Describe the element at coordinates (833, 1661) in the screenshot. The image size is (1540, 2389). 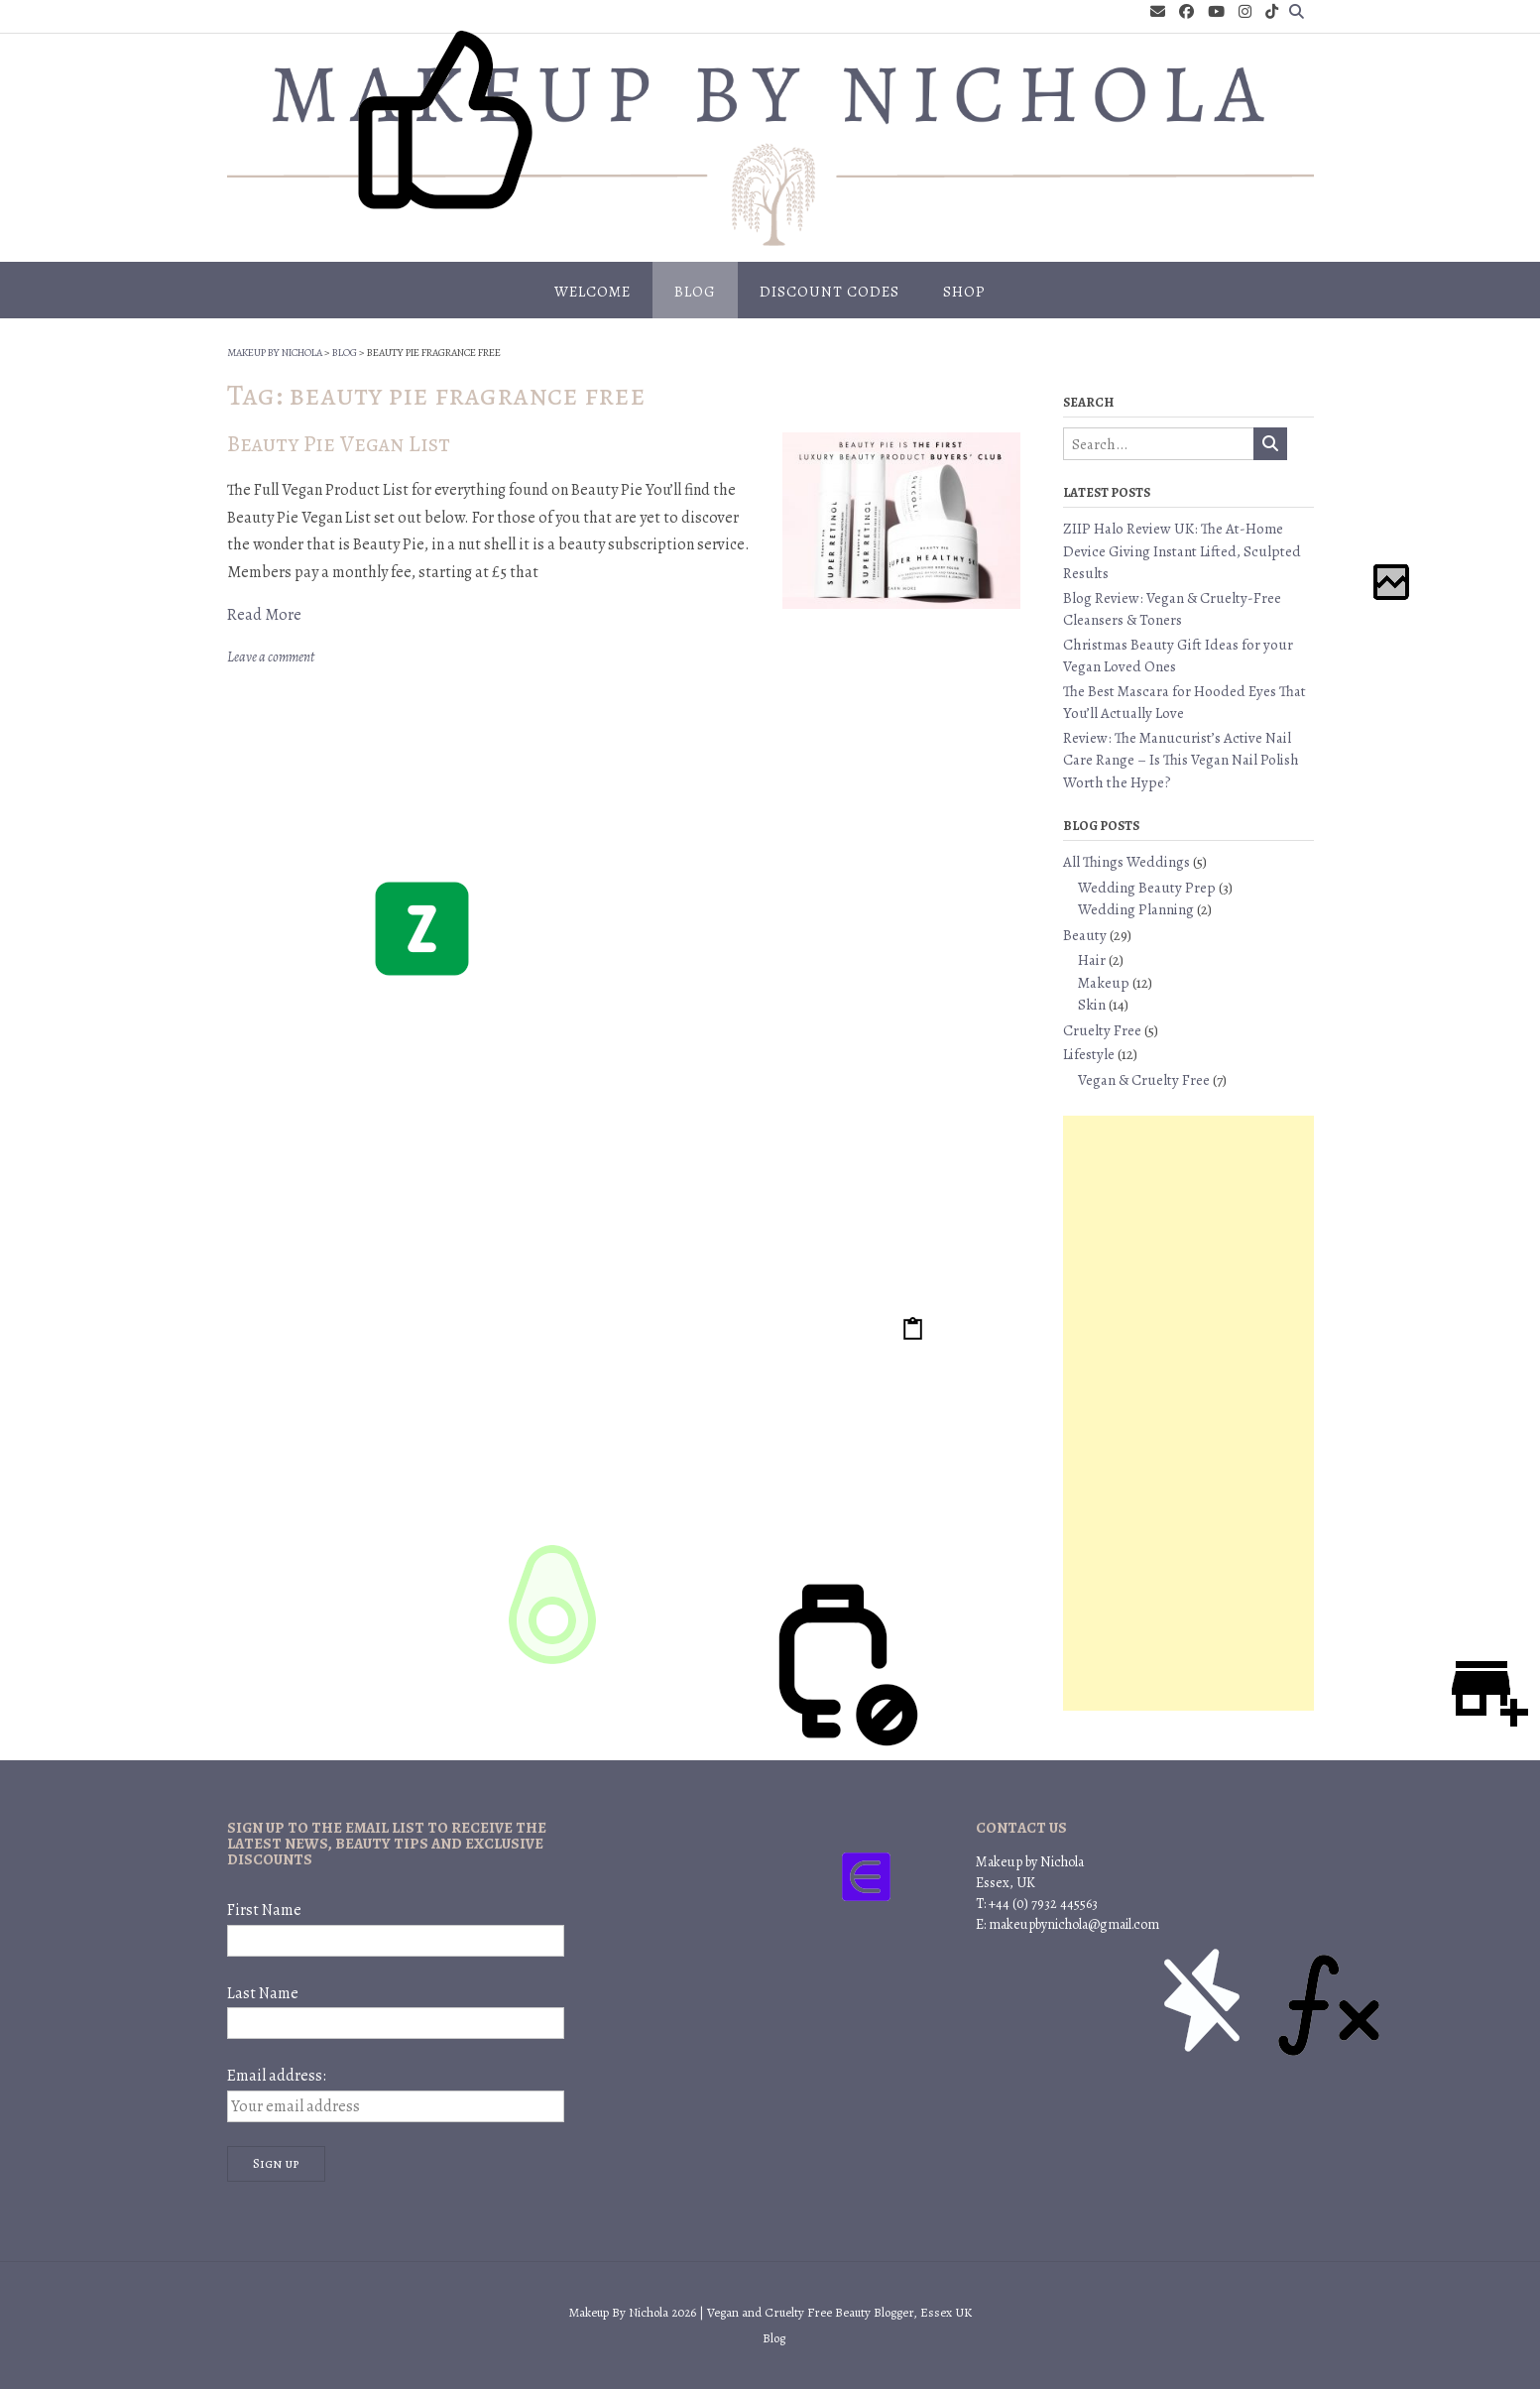
I see `cancel smartwatch pairing` at that location.